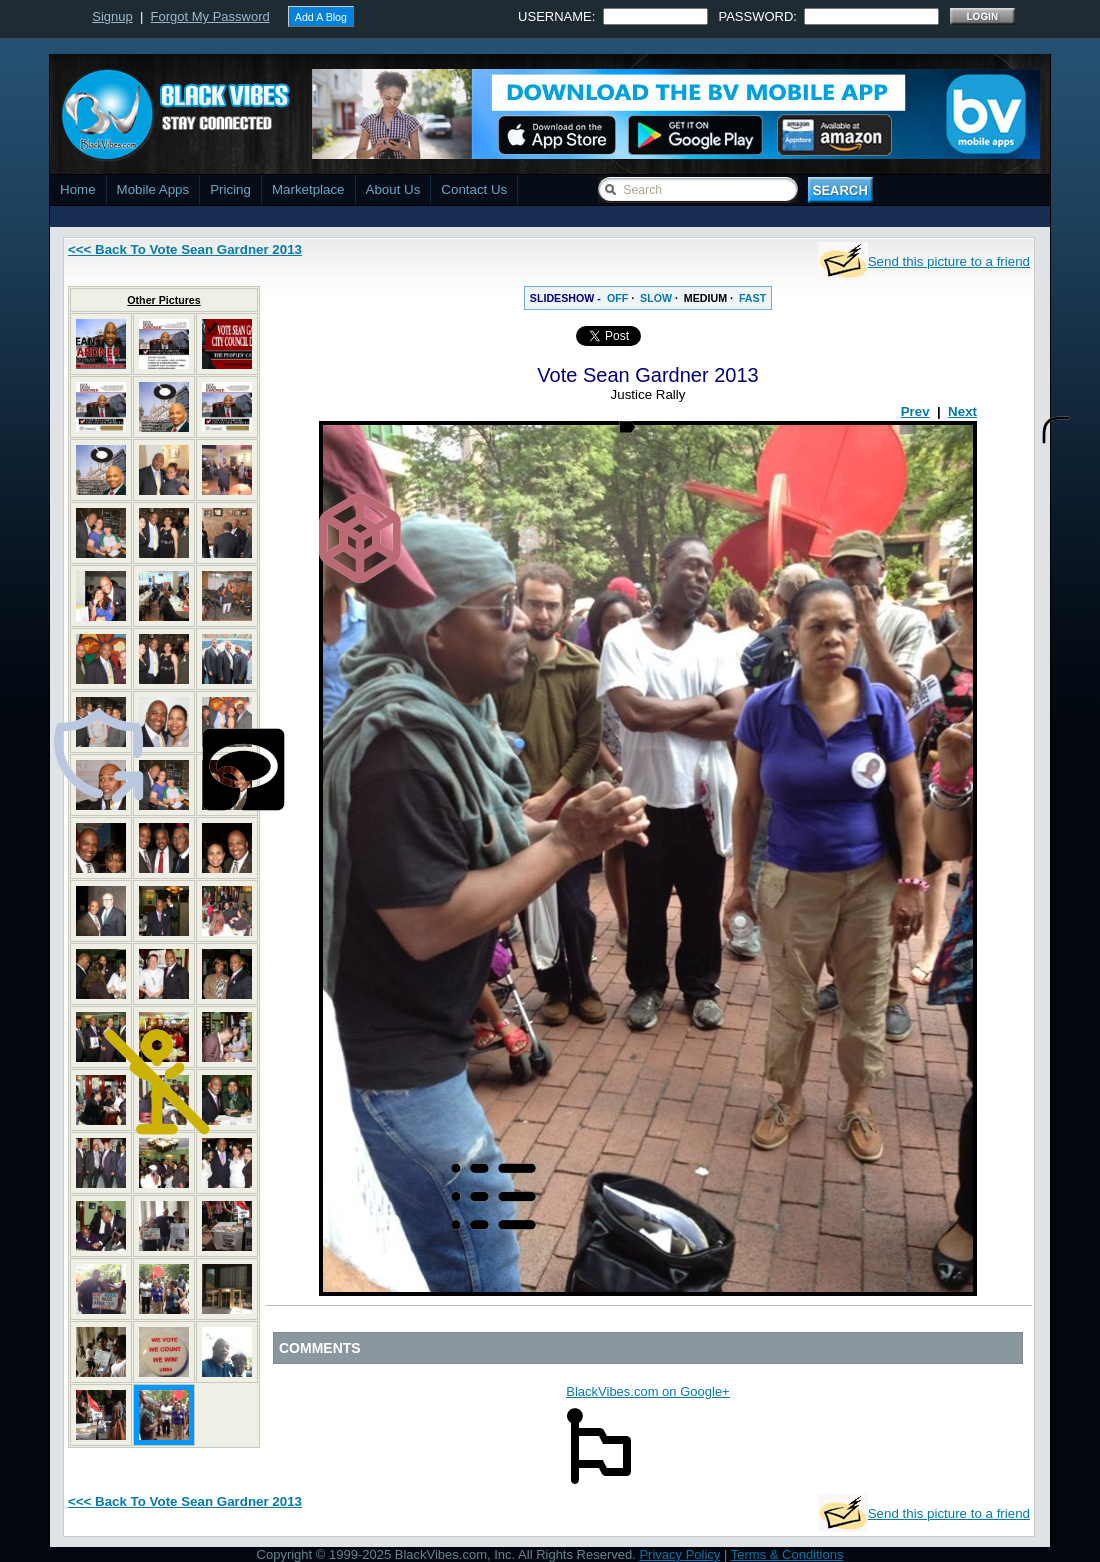 The image size is (1100, 1562). I want to click on share security settings or permissions, so click(98, 753).